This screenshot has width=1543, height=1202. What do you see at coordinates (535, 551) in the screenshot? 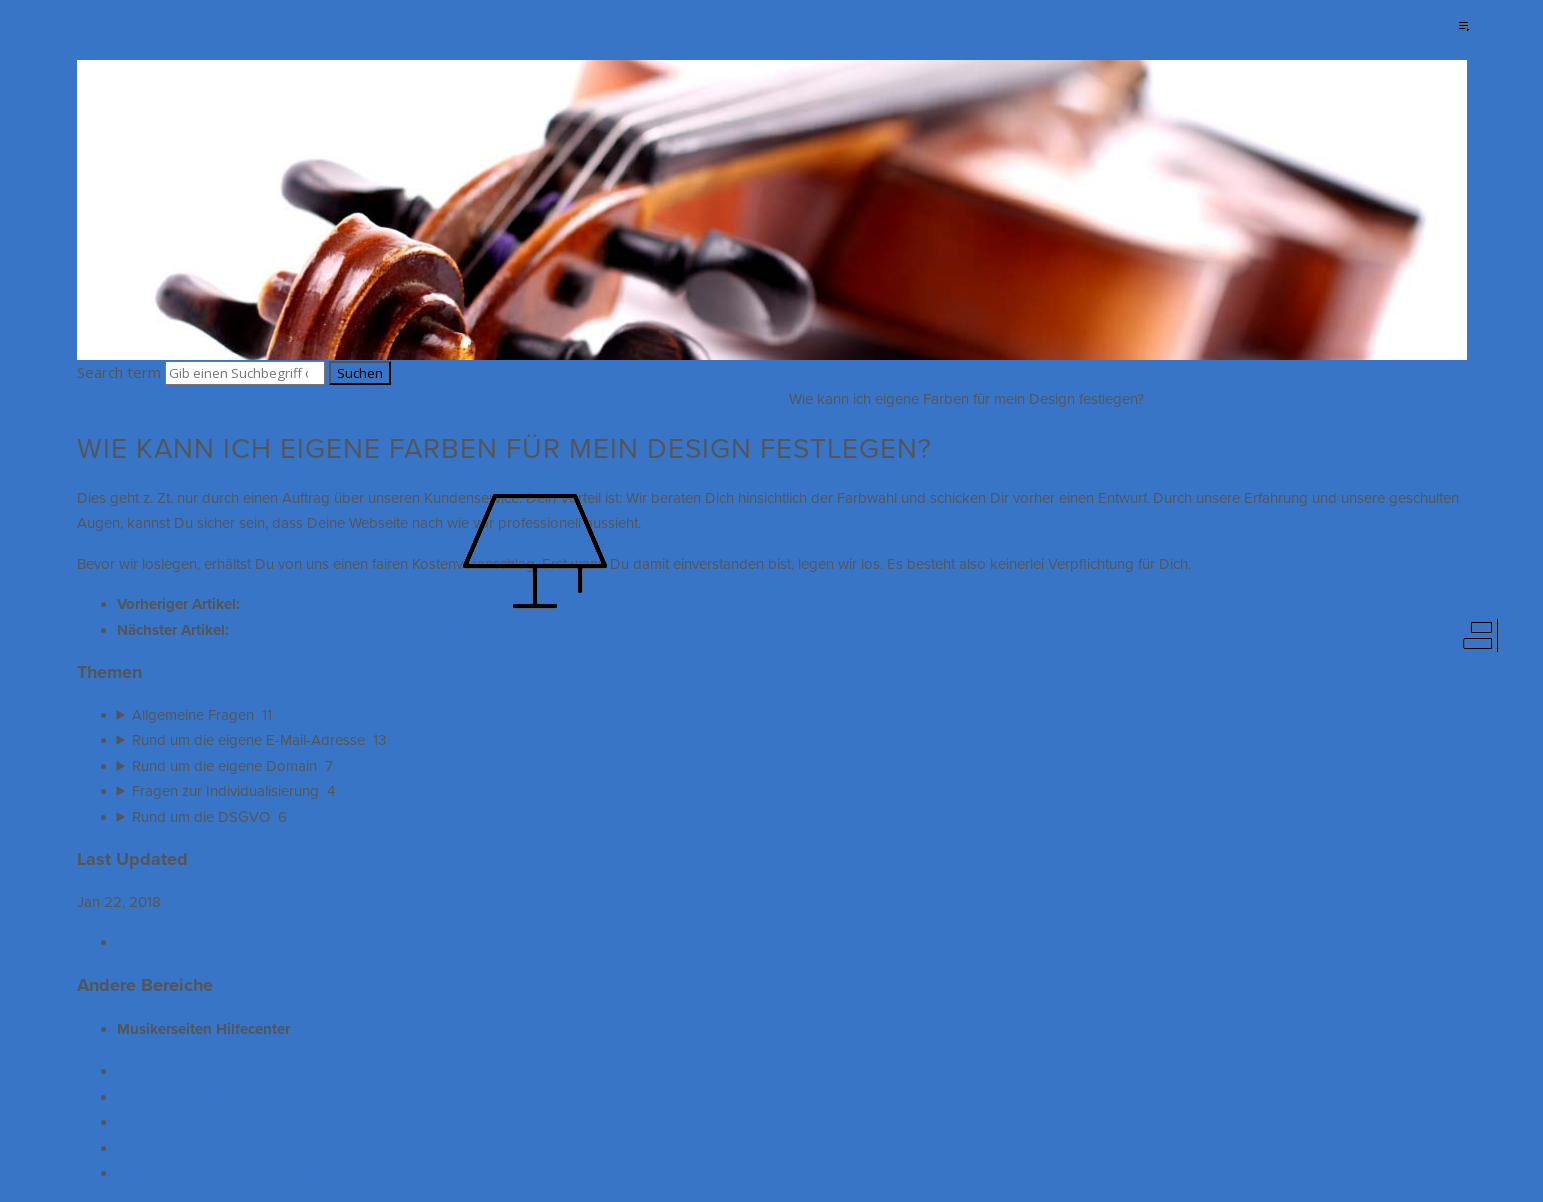
I see `toggle desk lamp or reading light` at bounding box center [535, 551].